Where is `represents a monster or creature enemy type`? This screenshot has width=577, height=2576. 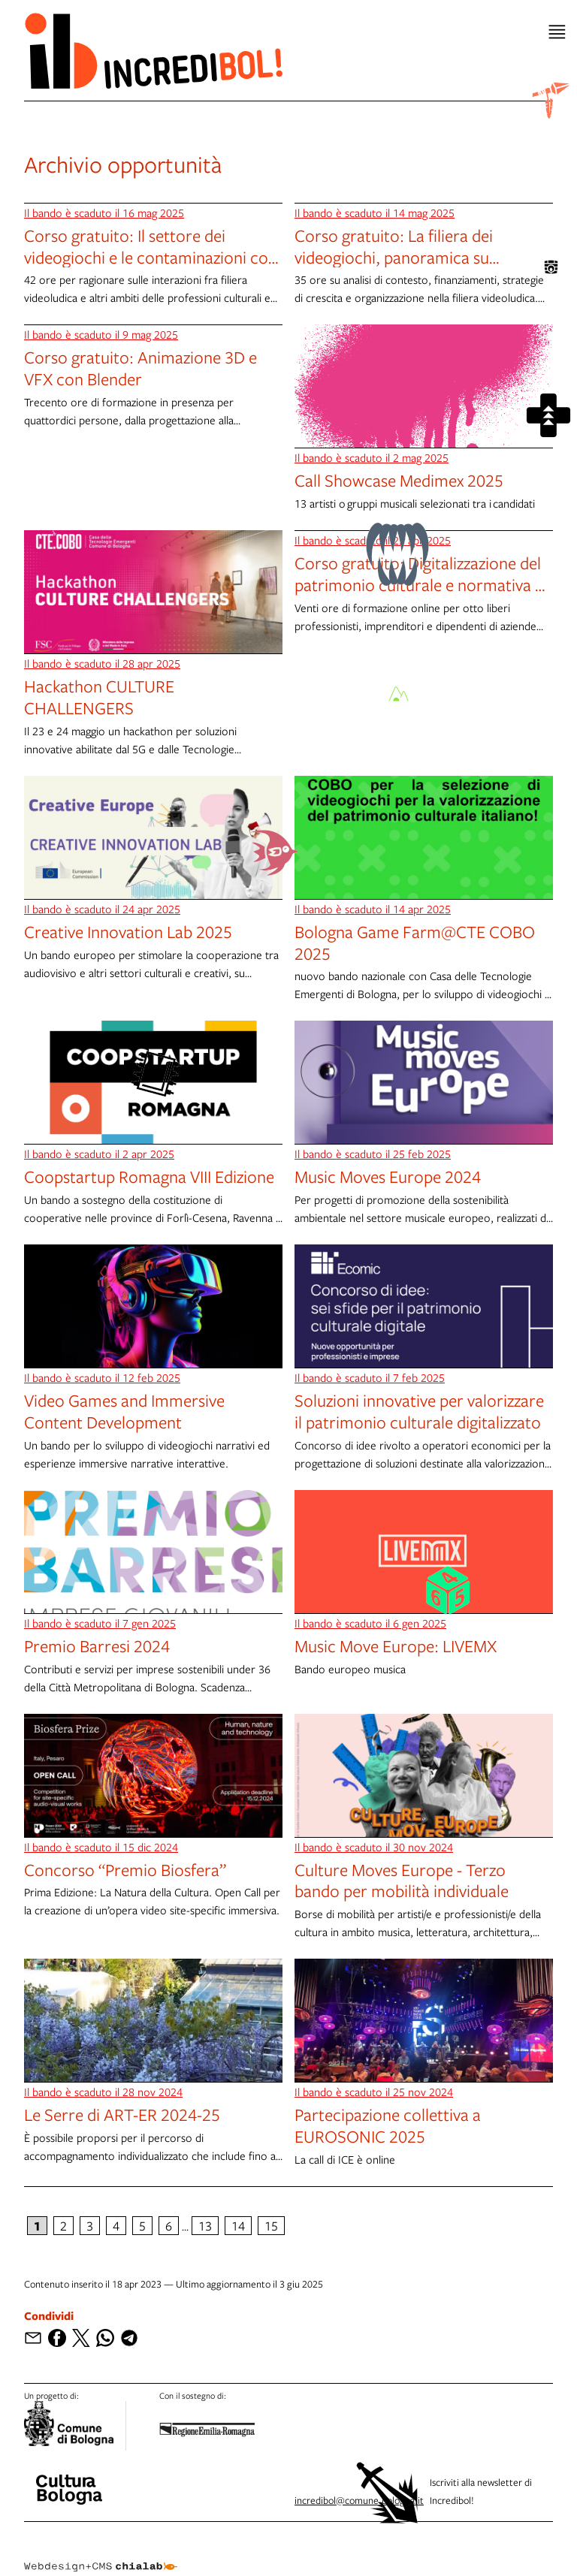 represents a monster or creature enemy type is located at coordinates (397, 554).